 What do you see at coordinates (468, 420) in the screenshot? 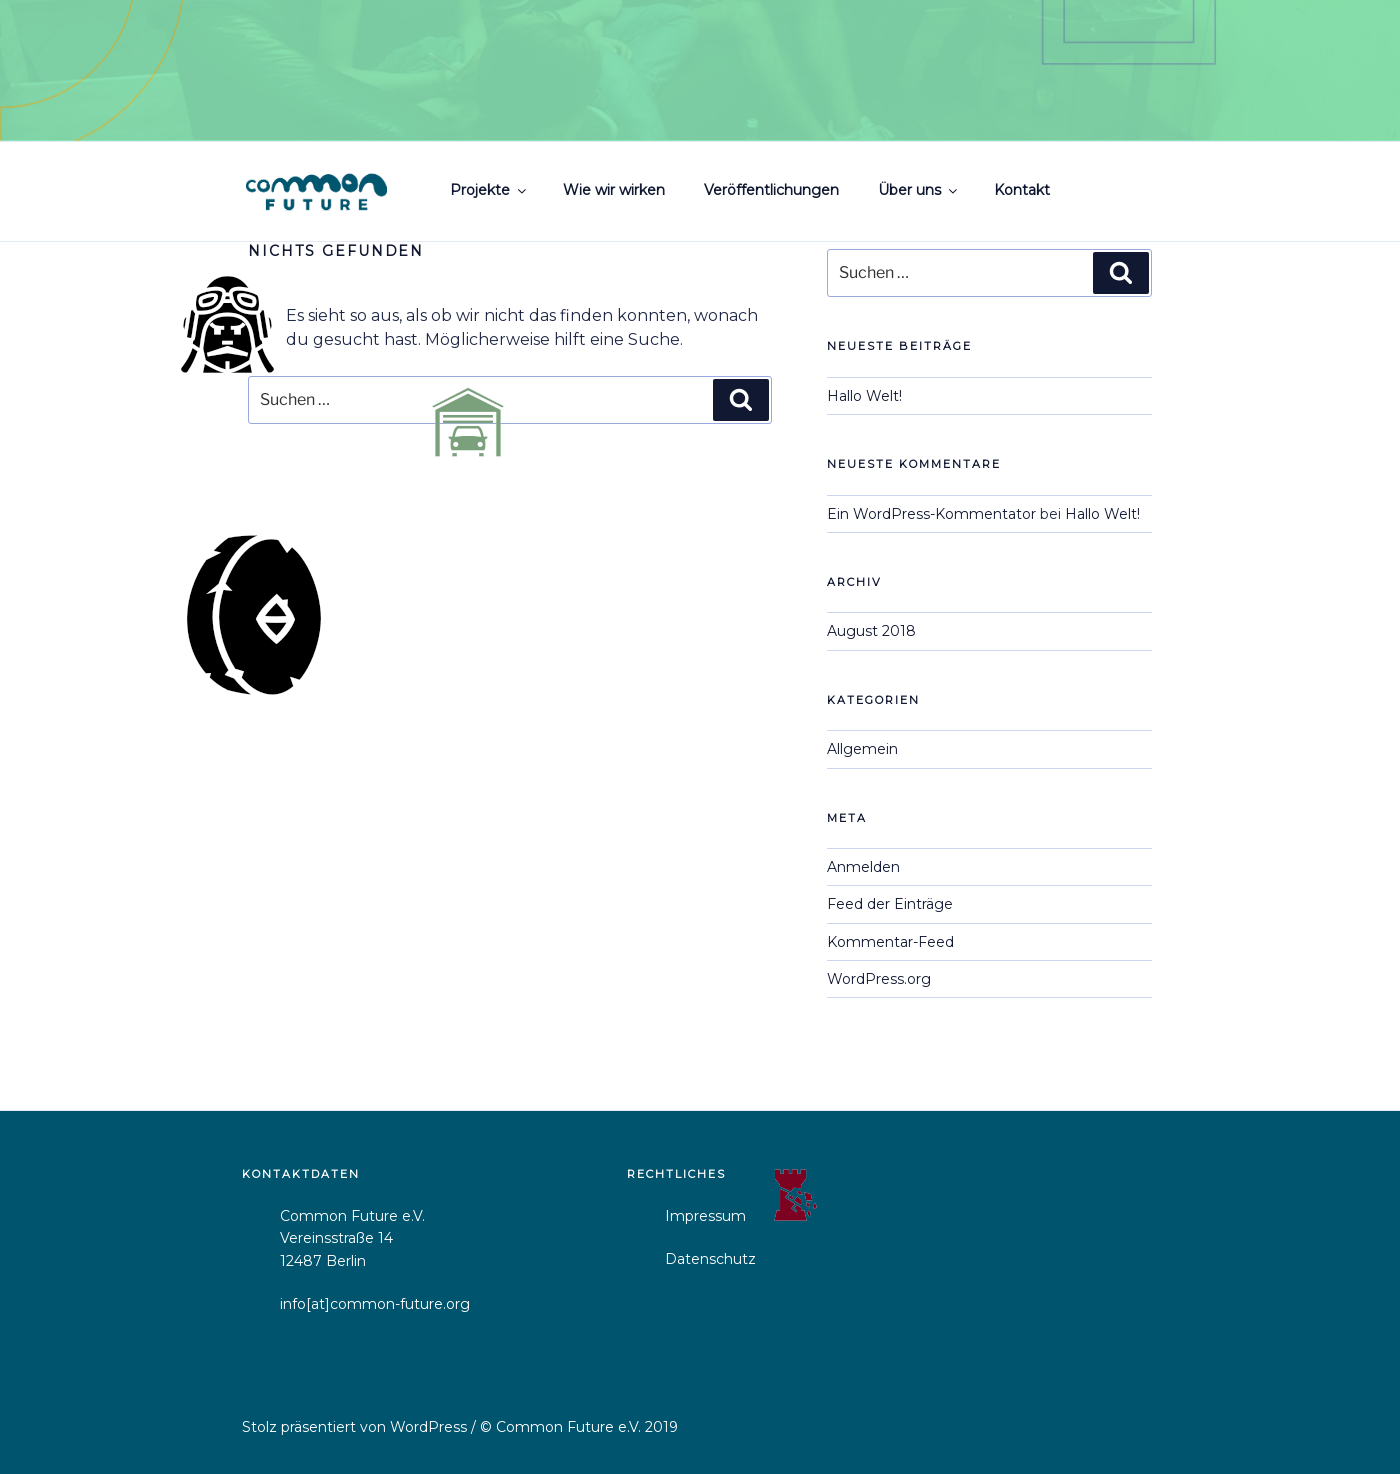
I see `access garage or parking settings` at bounding box center [468, 420].